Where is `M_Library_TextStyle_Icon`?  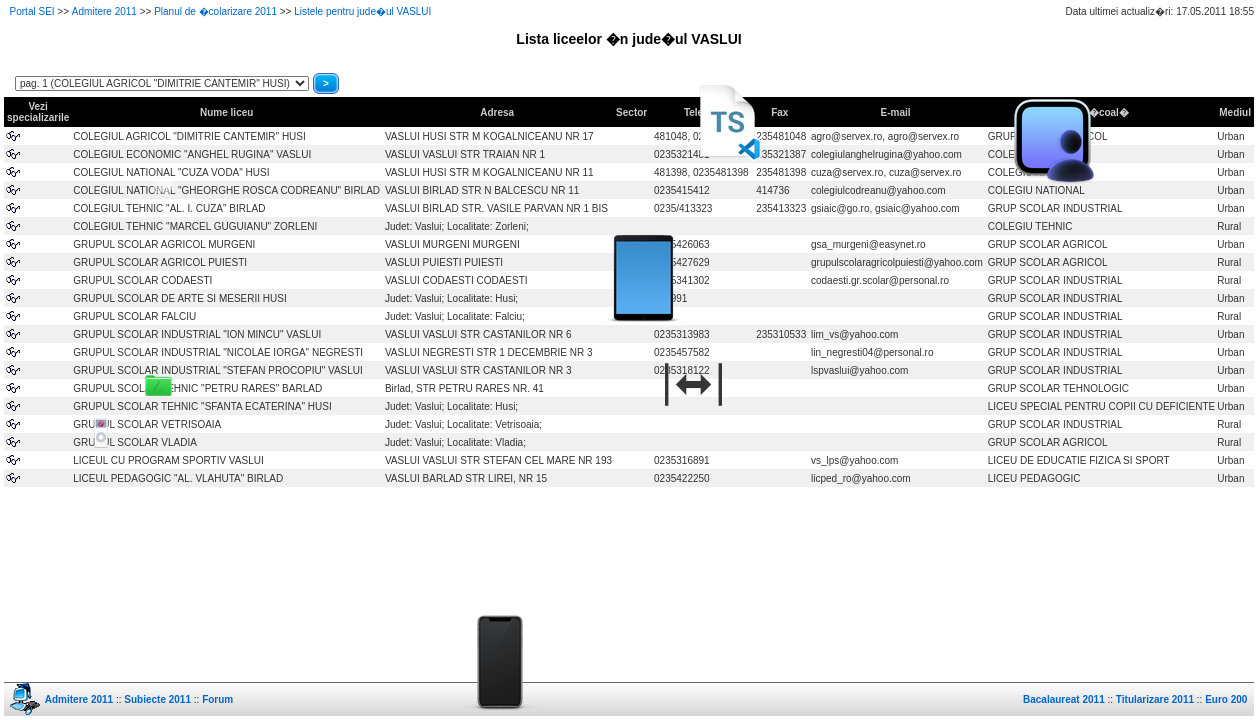 M_Library_TextStyle_Icon is located at coordinates (268, 578).